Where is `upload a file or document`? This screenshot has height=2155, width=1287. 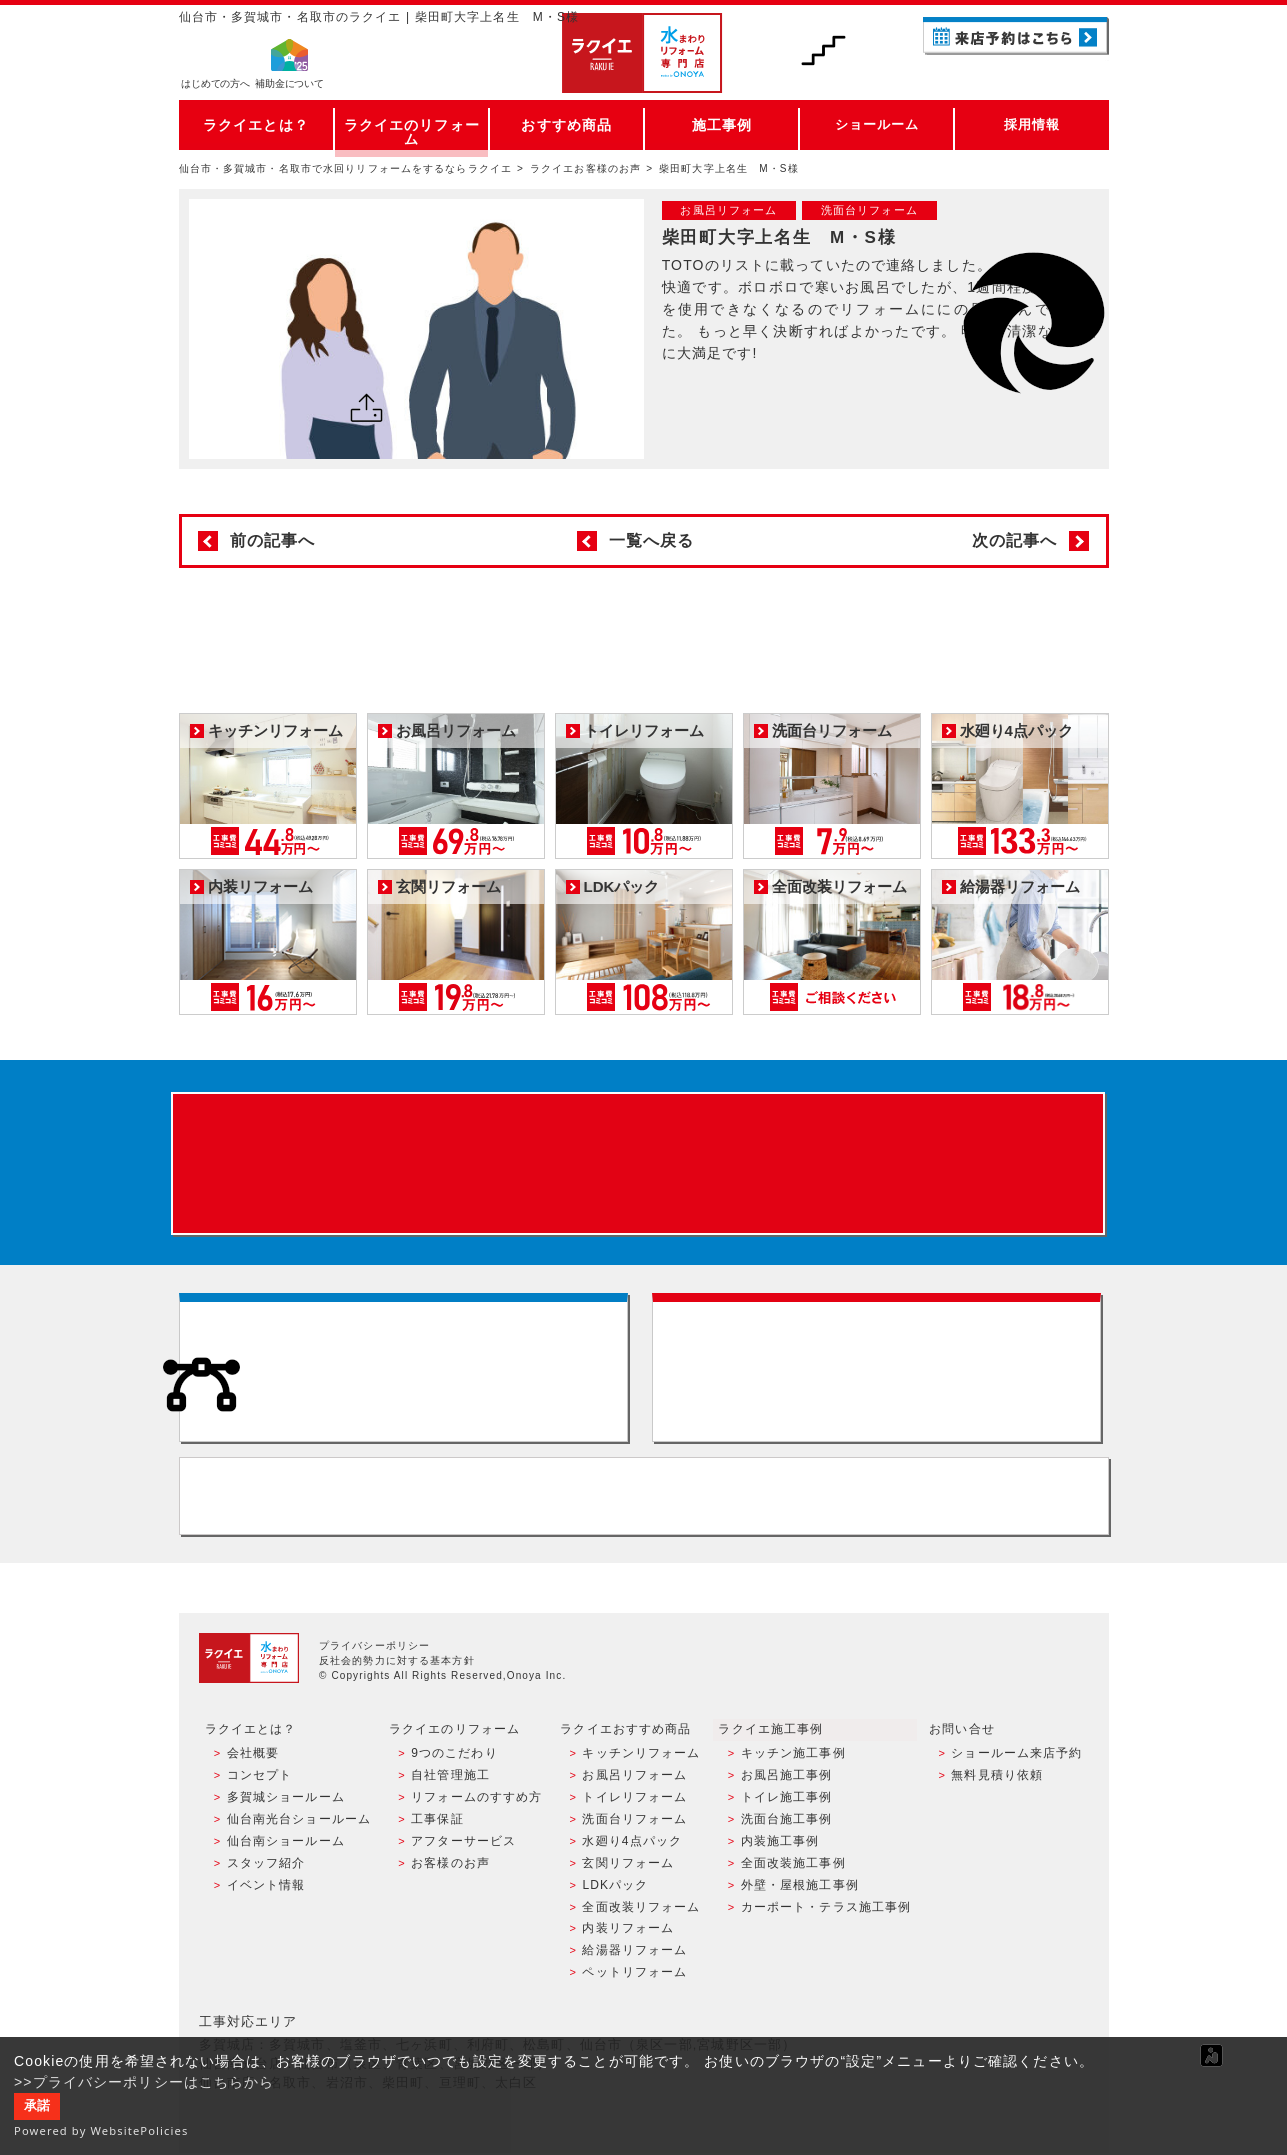 upload a file or document is located at coordinates (366, 409).